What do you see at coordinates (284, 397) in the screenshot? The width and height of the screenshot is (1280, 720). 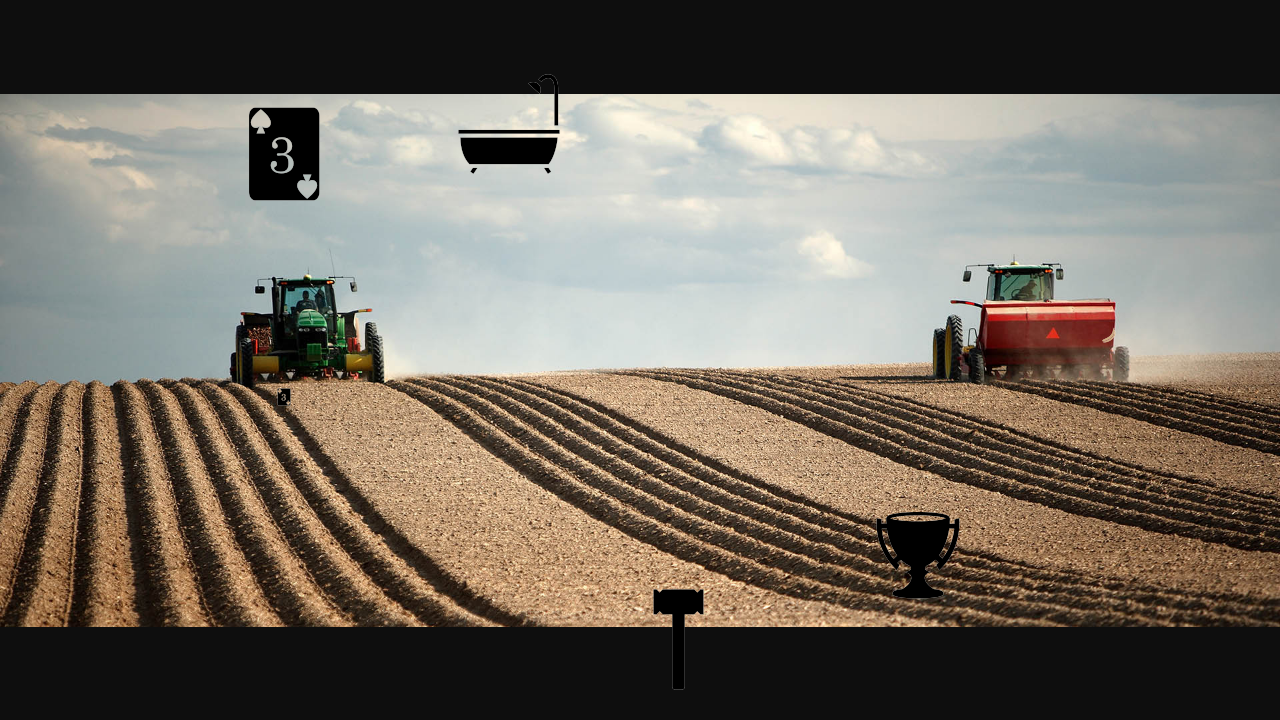 I see `three of clubs playing card` at bounding box center [284, 397].